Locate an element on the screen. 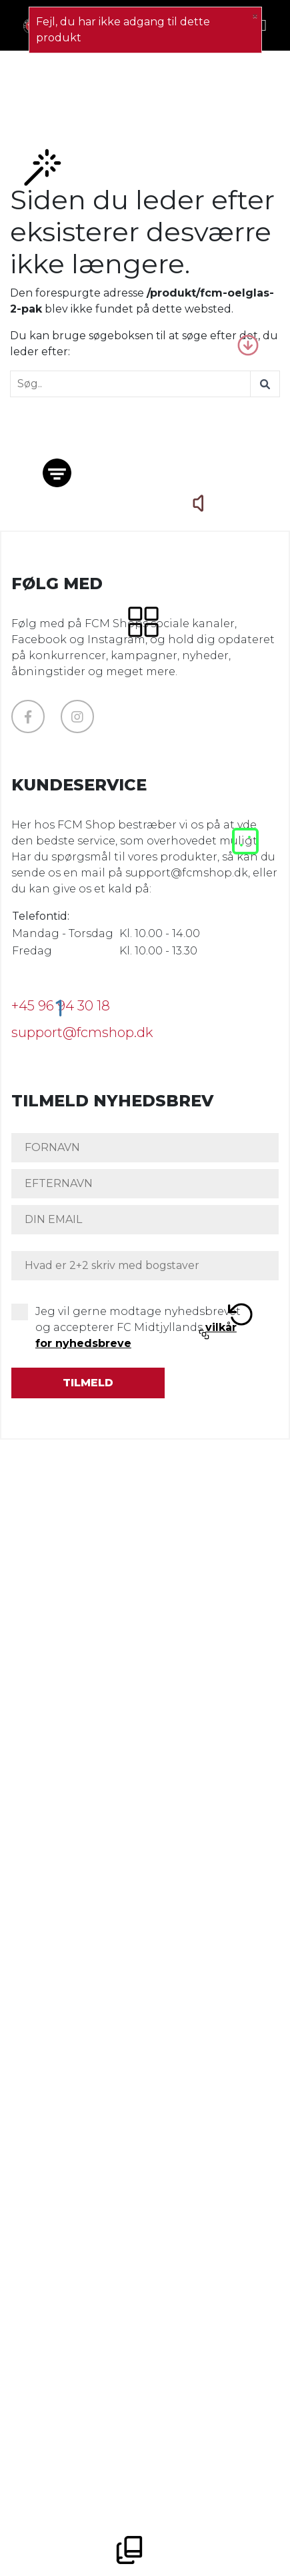 Image resolution: width=290 pixels, height=2576 pixels. view items in grid layout is located at coordinates (143, 622).